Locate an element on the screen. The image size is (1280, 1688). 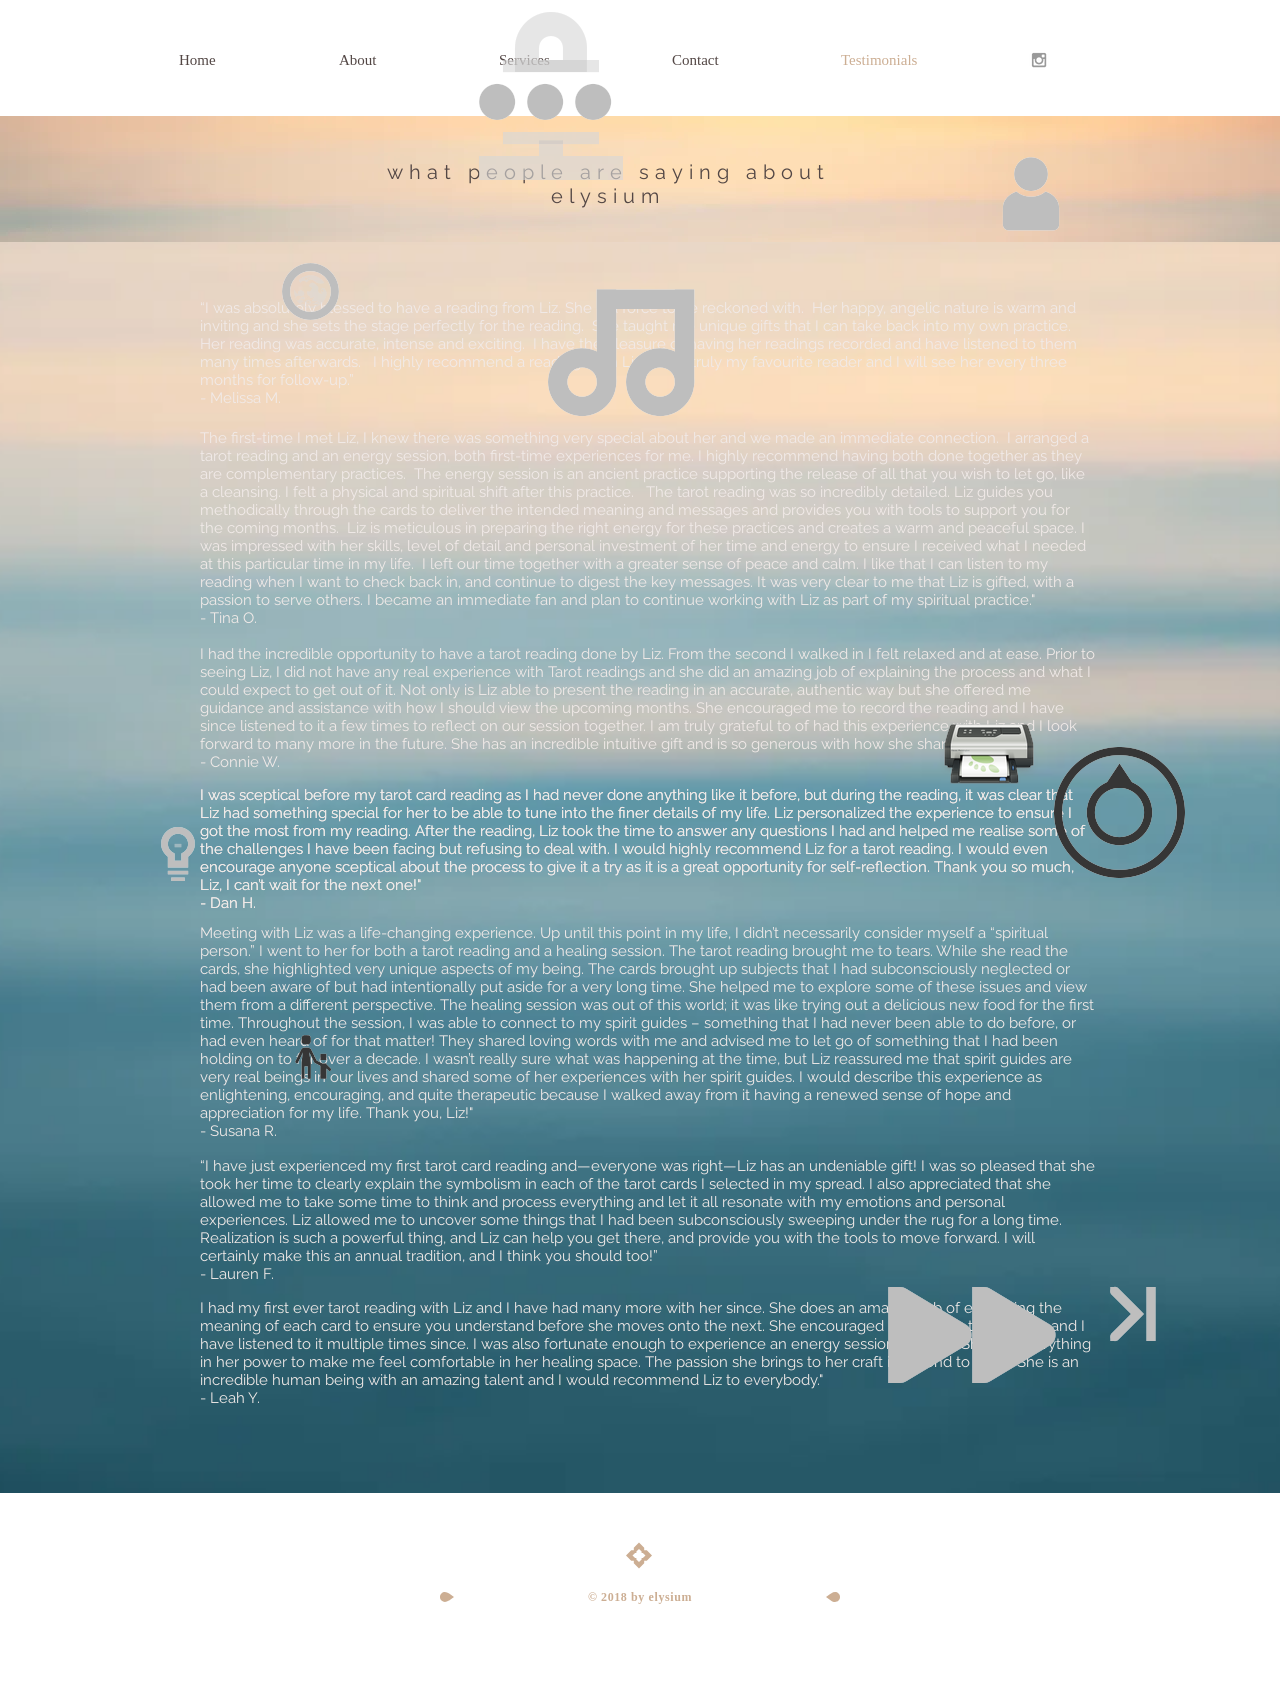
skip to the end of a list or playlist is located at coordinates (1133, 1314).